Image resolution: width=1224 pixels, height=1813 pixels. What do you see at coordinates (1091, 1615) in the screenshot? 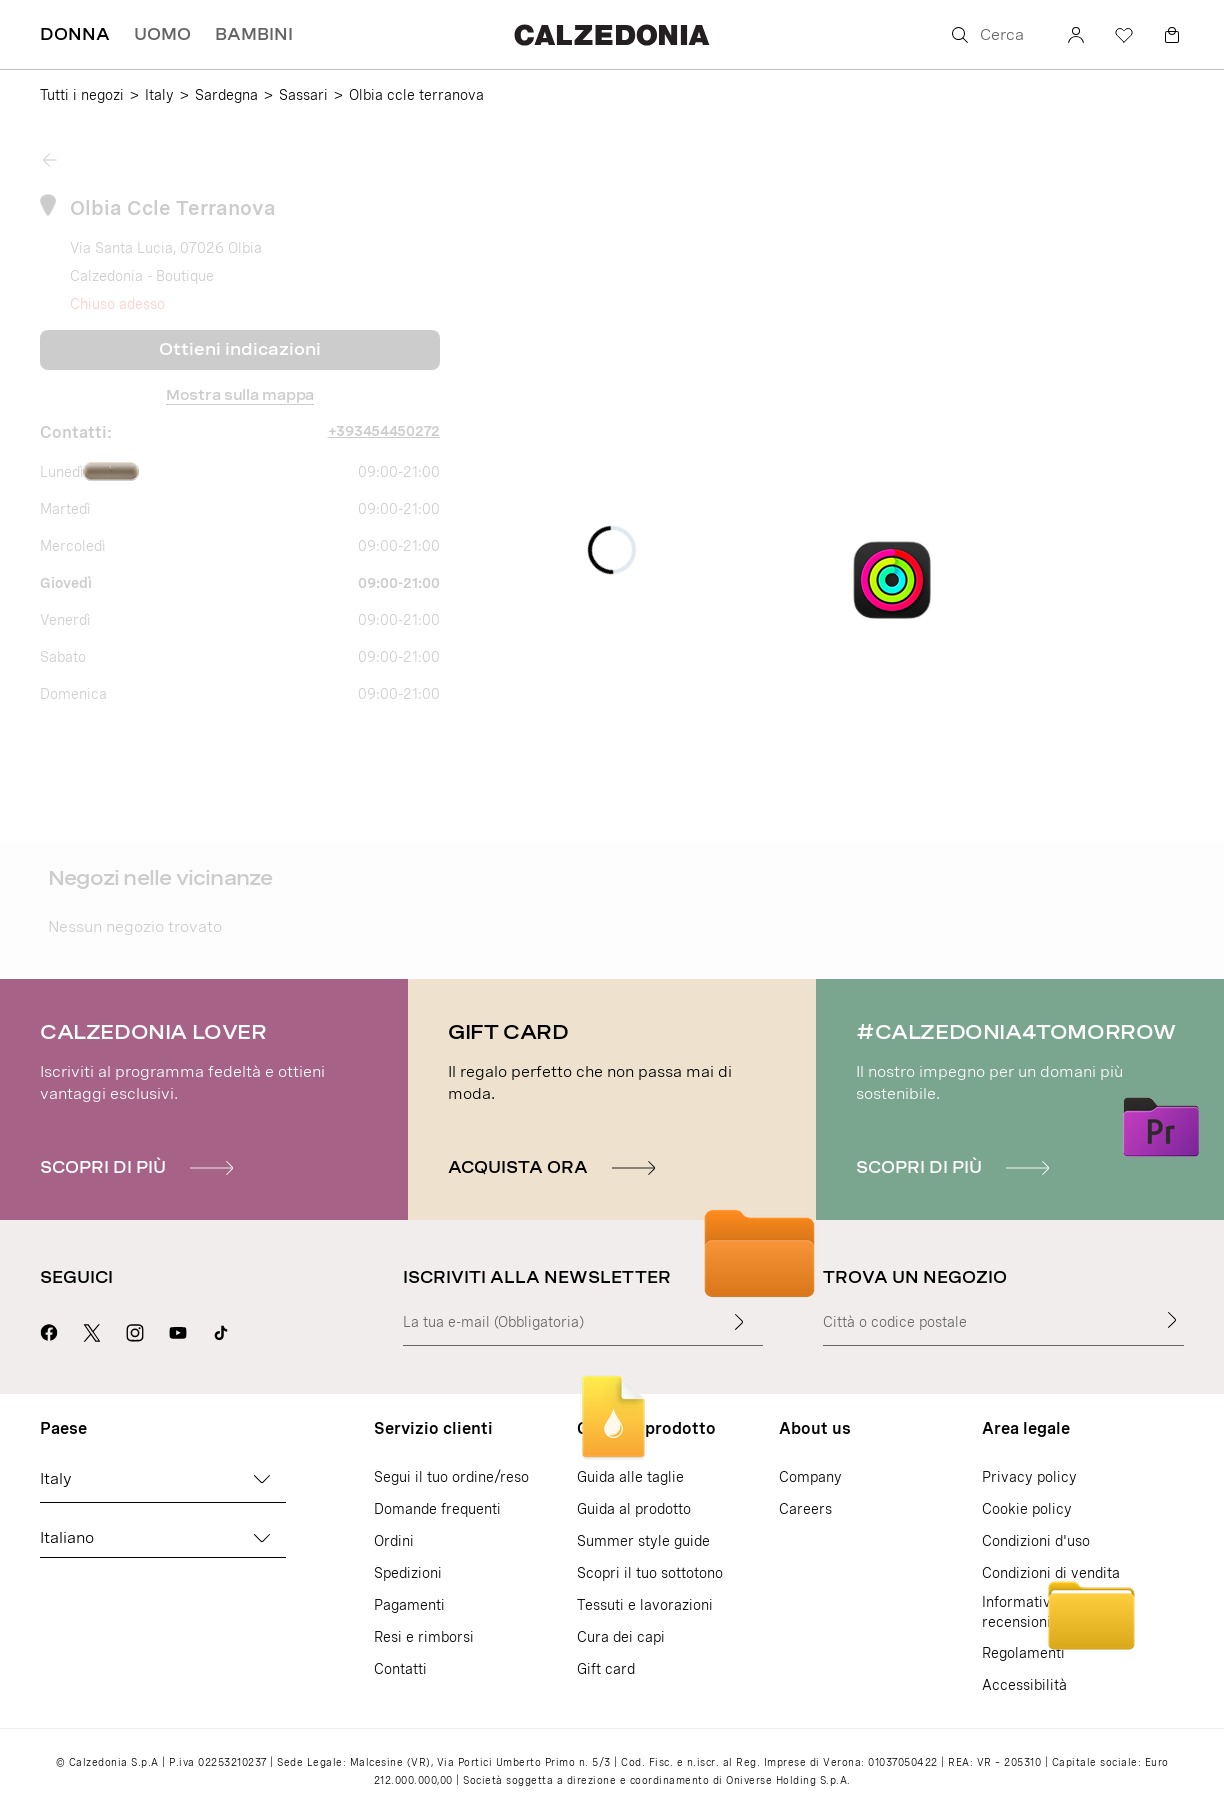
I see `open folder to view files` at bounding box center [1091, 1615].